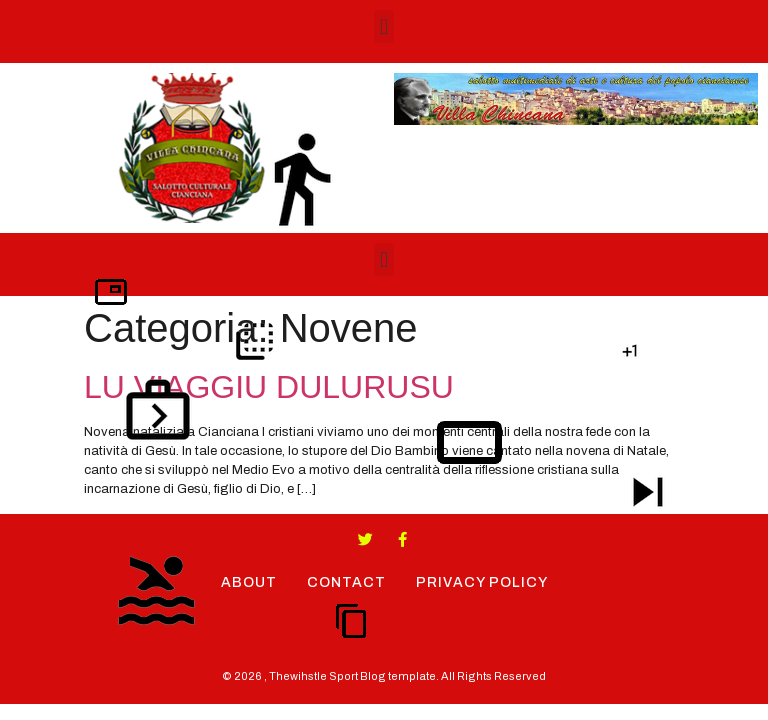 The image size is (768, 720). What do you see at coordinates (156, 590) in the screenshot?
I see `view swimming pool amenities` at bounding box center [156, 590].